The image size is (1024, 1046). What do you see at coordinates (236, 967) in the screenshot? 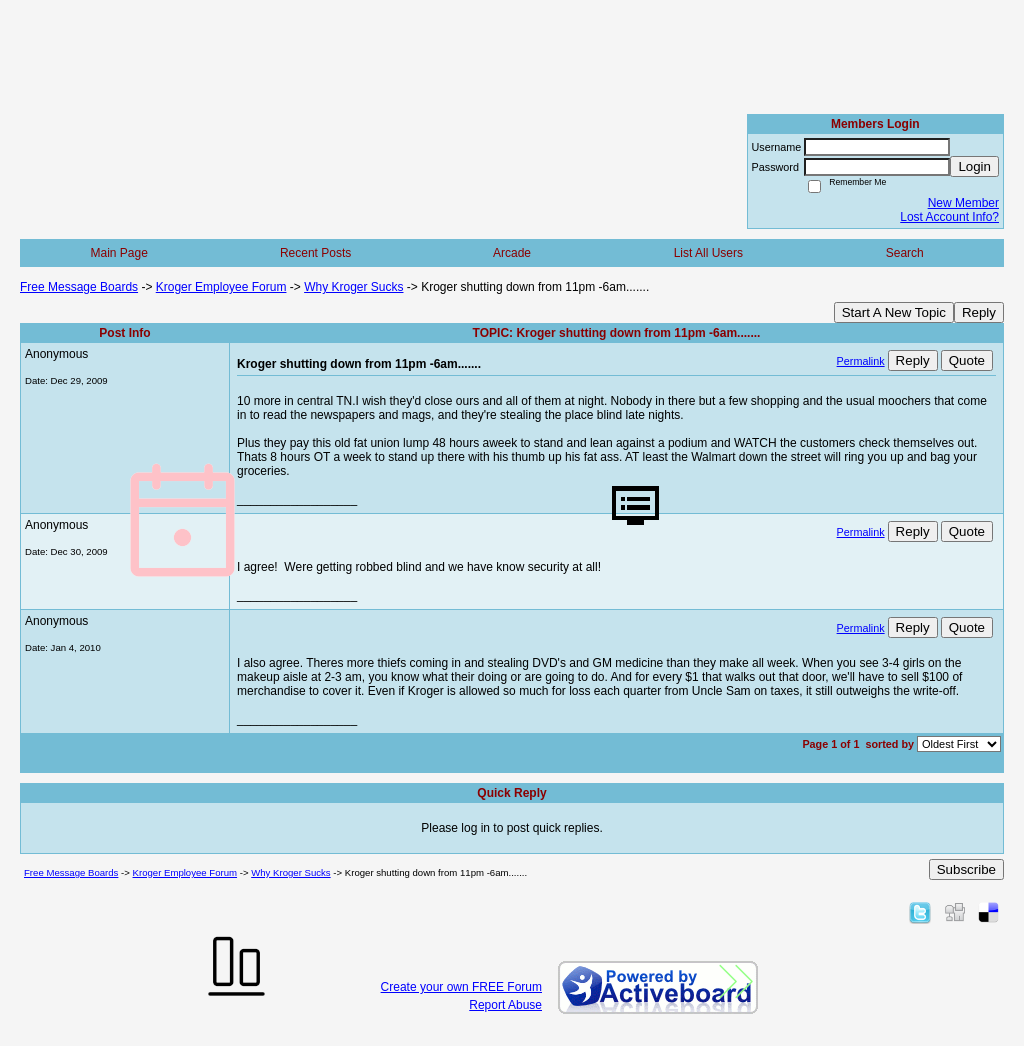
I see `align selected objects to the bottom edge` at bounding box center [236, 967].